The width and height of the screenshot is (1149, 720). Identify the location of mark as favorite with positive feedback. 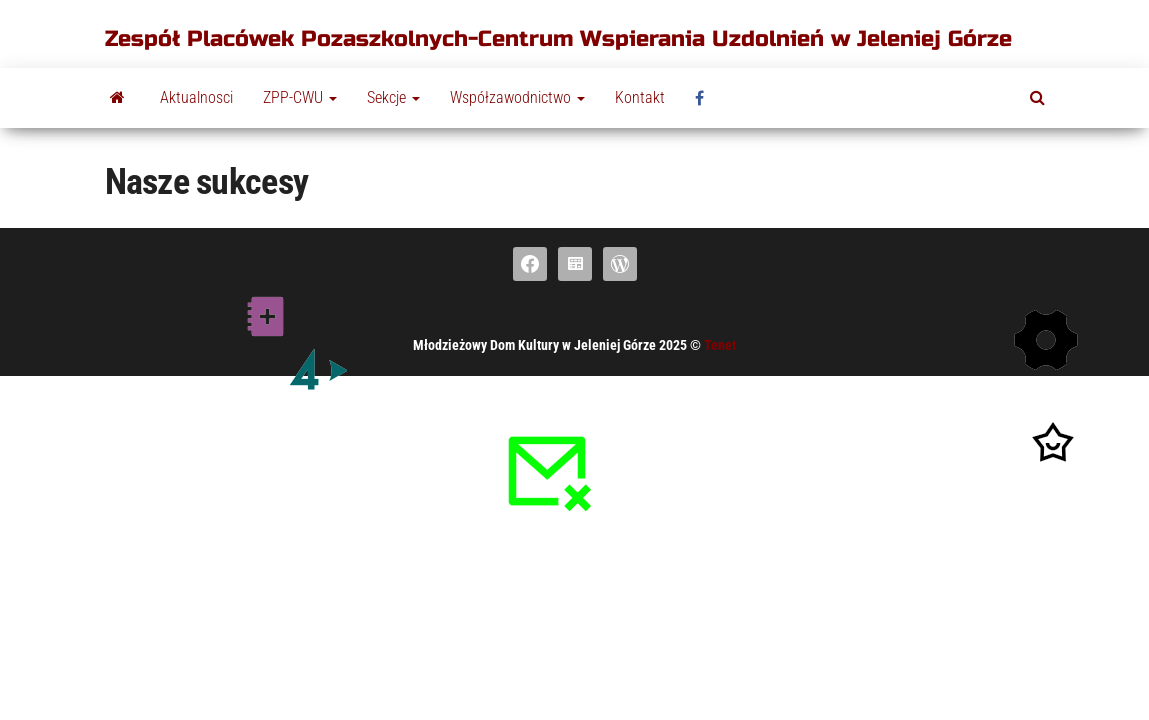
(1053, 443).